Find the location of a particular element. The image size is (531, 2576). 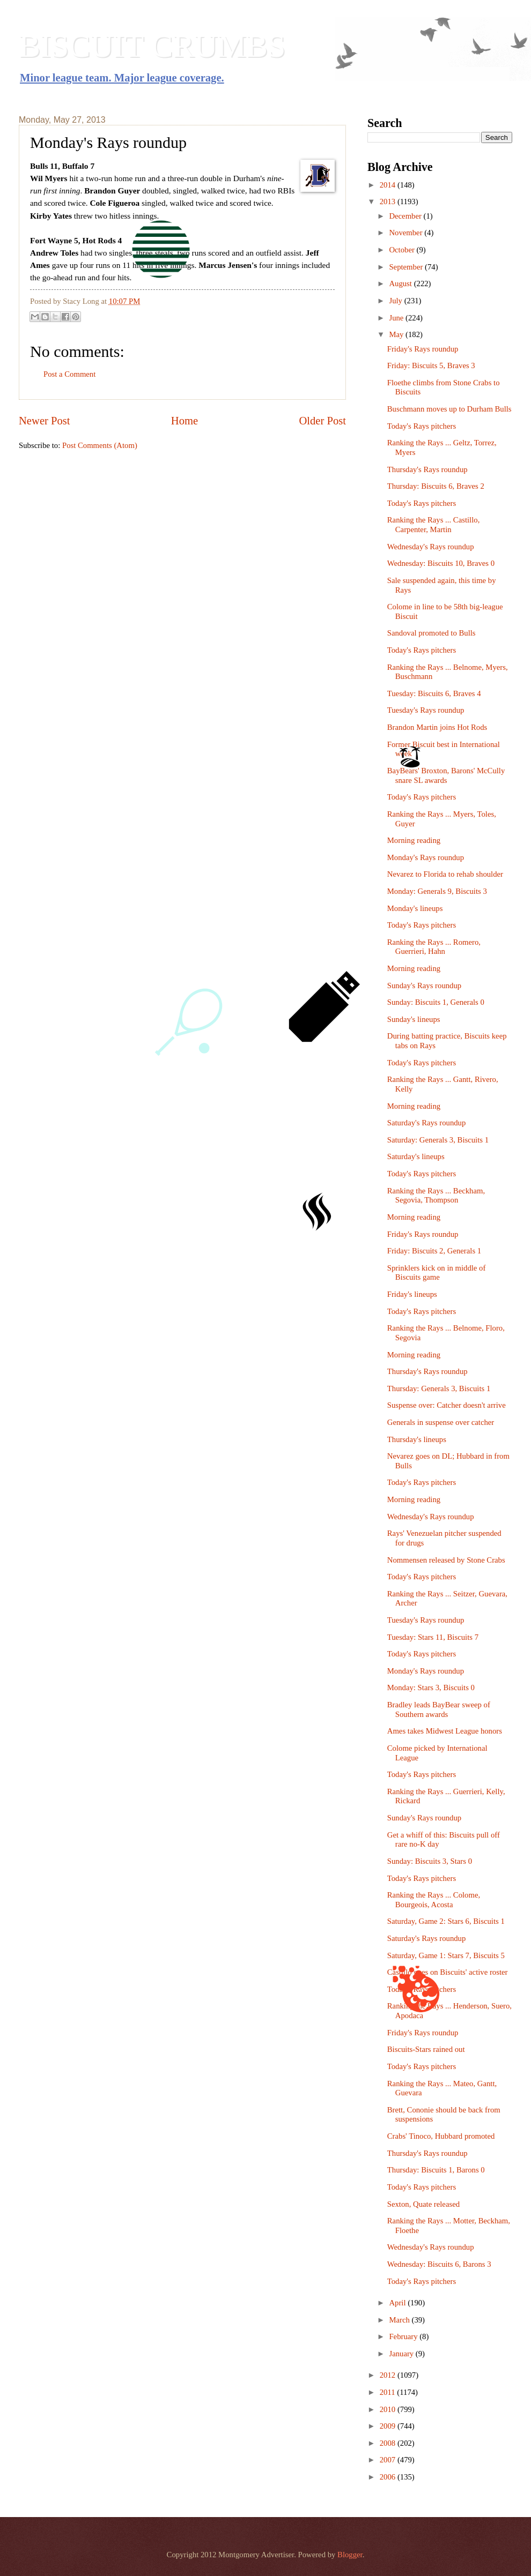

indicates a desert or tropical location in a game is located at coordinates (410, 757).